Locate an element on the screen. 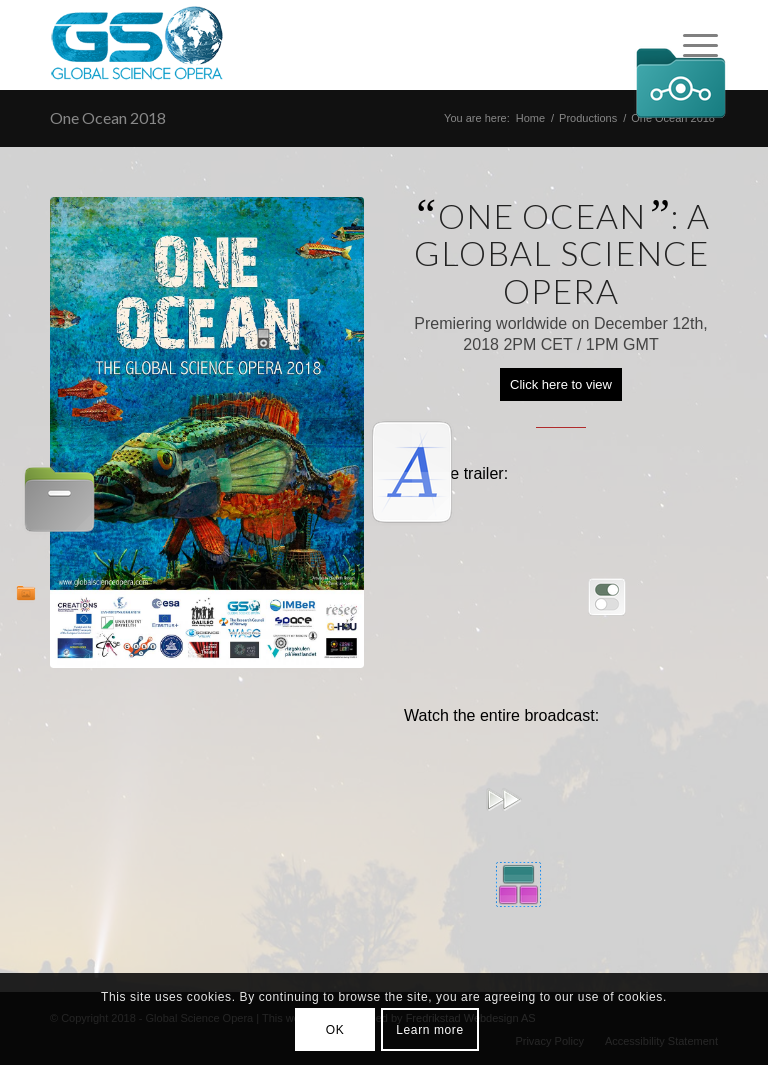 The width and height of the screenshot is (768, 1065). open your images folder is located at coordinates (26, 593).